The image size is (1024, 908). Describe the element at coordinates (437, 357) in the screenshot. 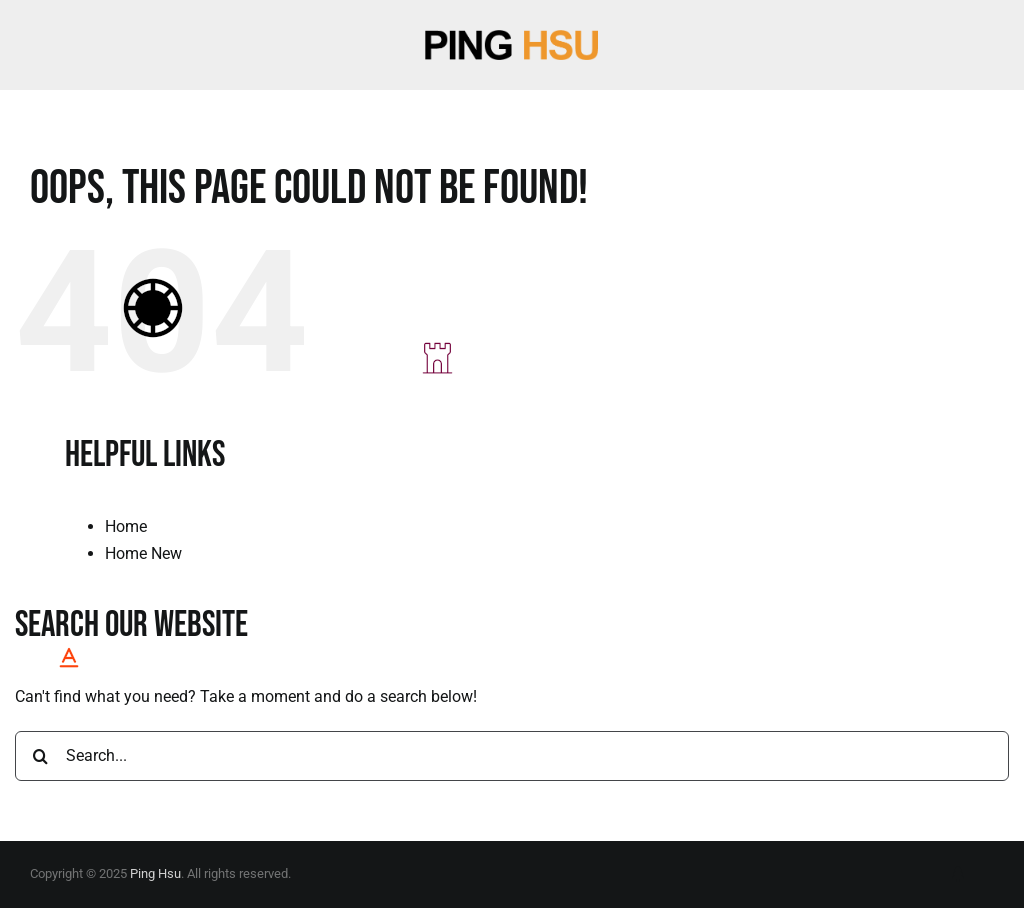

I see `access castle or fortress-themed content` at that location.